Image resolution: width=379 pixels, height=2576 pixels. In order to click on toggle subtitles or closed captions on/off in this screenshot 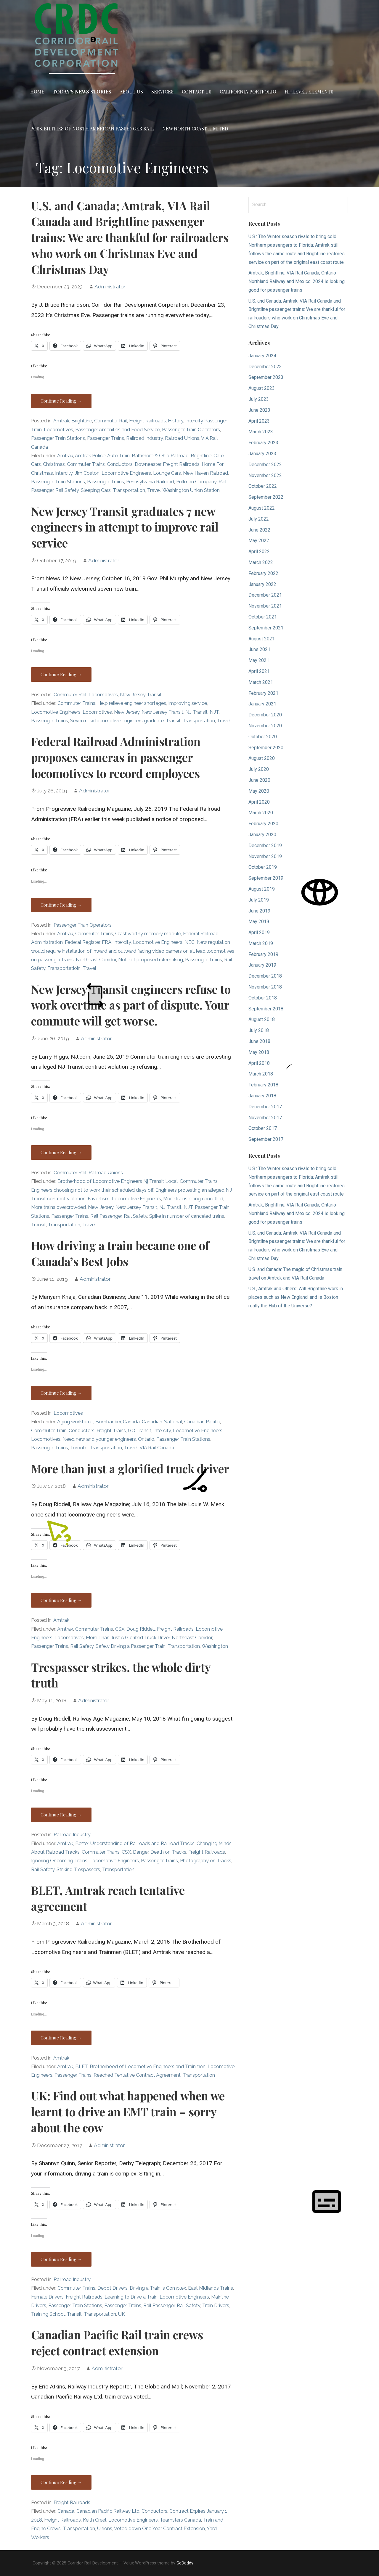, I will do `click(327, 2202)`.